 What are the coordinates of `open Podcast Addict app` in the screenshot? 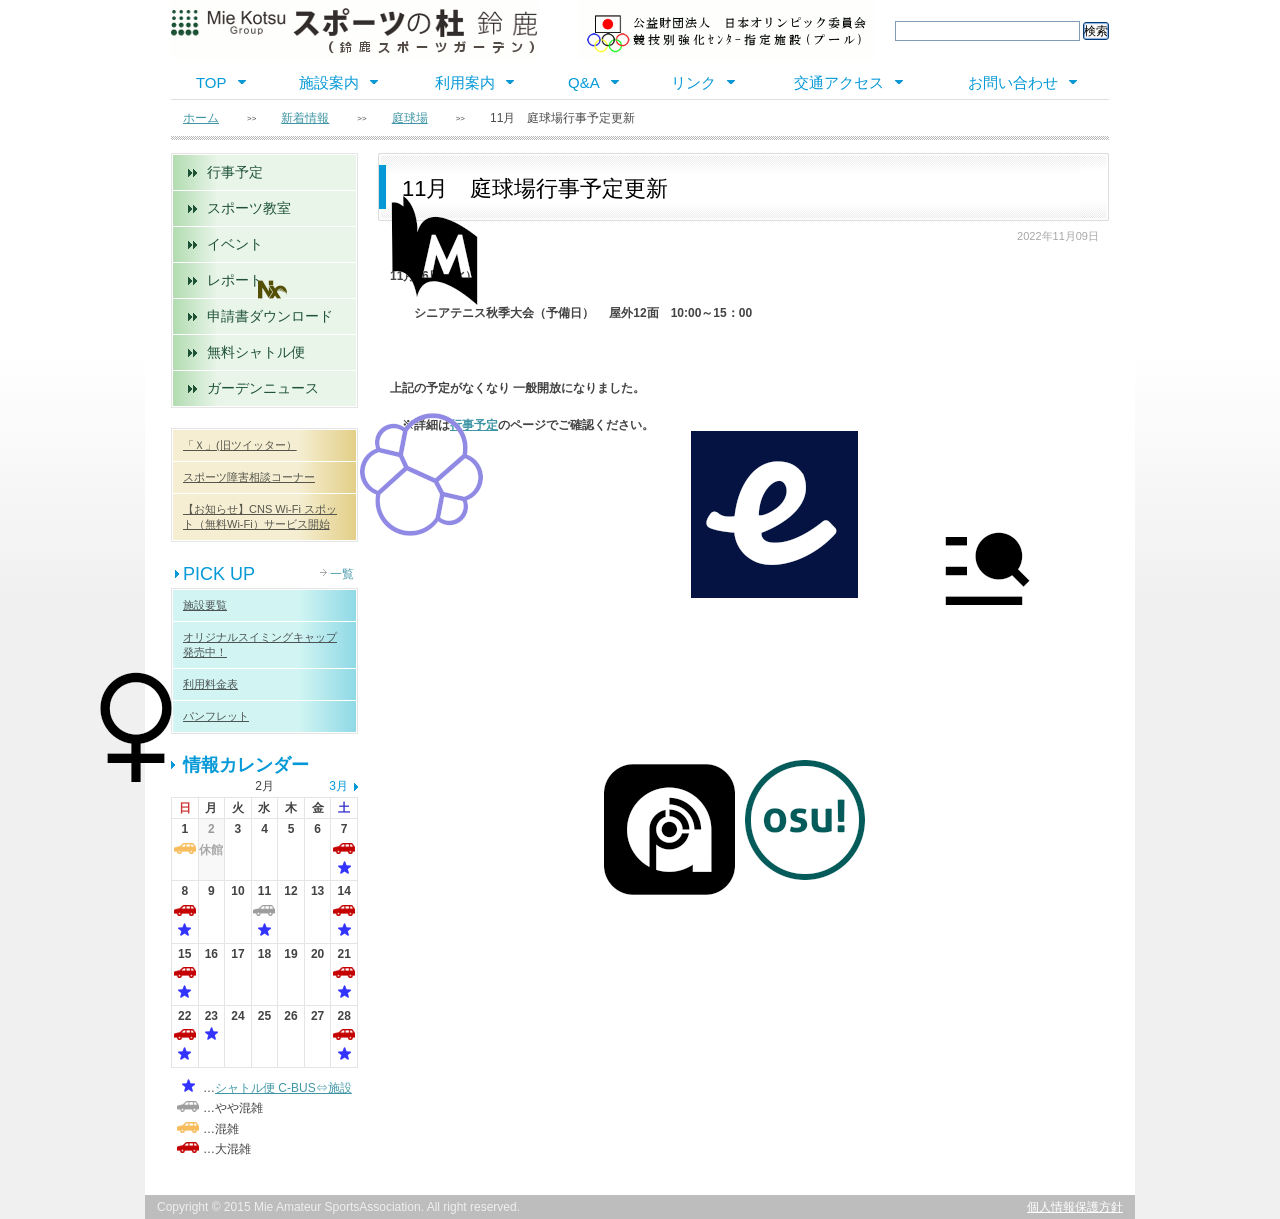 It's located at (669, 829).